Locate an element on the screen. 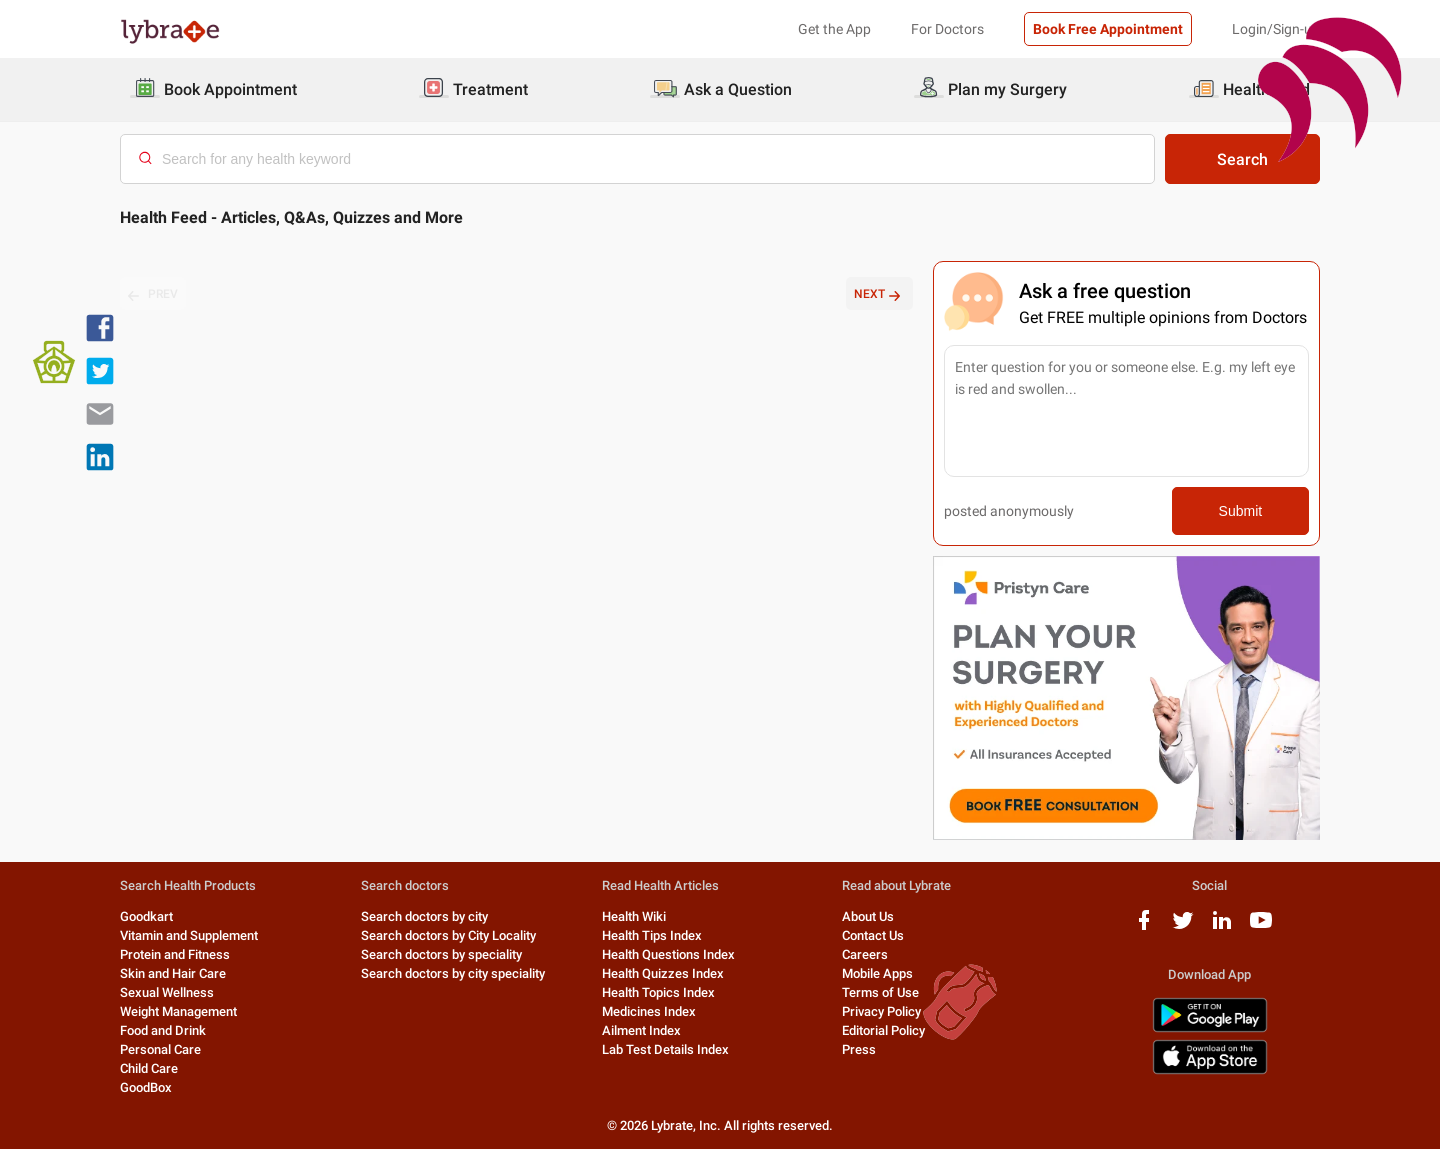 The height and width of the screenshot is (1149, 1440). a lantern or light source item in a game inventory is located at coordinates (54, 362).